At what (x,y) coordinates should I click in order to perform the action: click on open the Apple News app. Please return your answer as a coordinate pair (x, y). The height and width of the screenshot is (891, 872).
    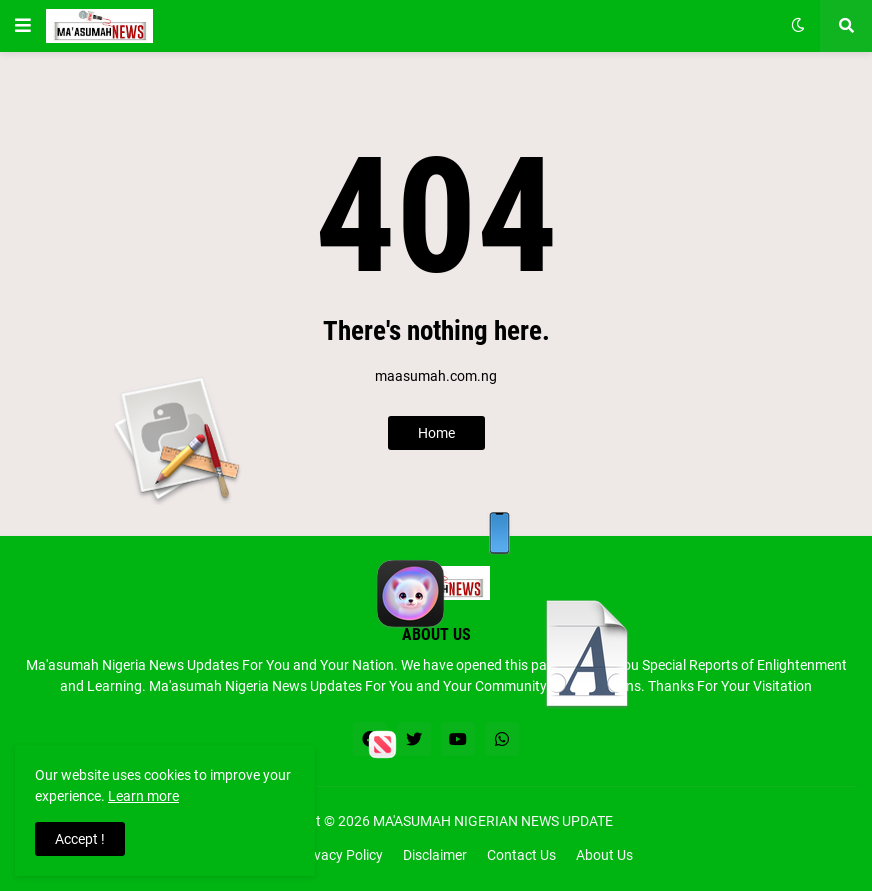
    Looking at the image, I should click on (382, 744).